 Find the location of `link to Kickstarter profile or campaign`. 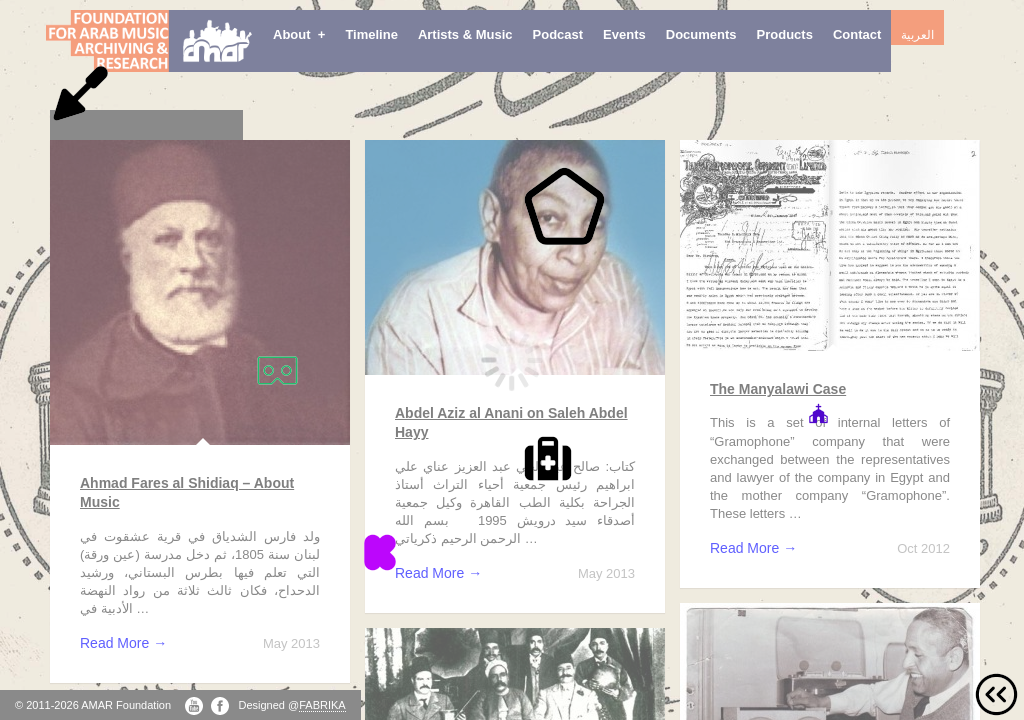

link to Kickstarter profile or campaign is located at coordinates (379, 552).